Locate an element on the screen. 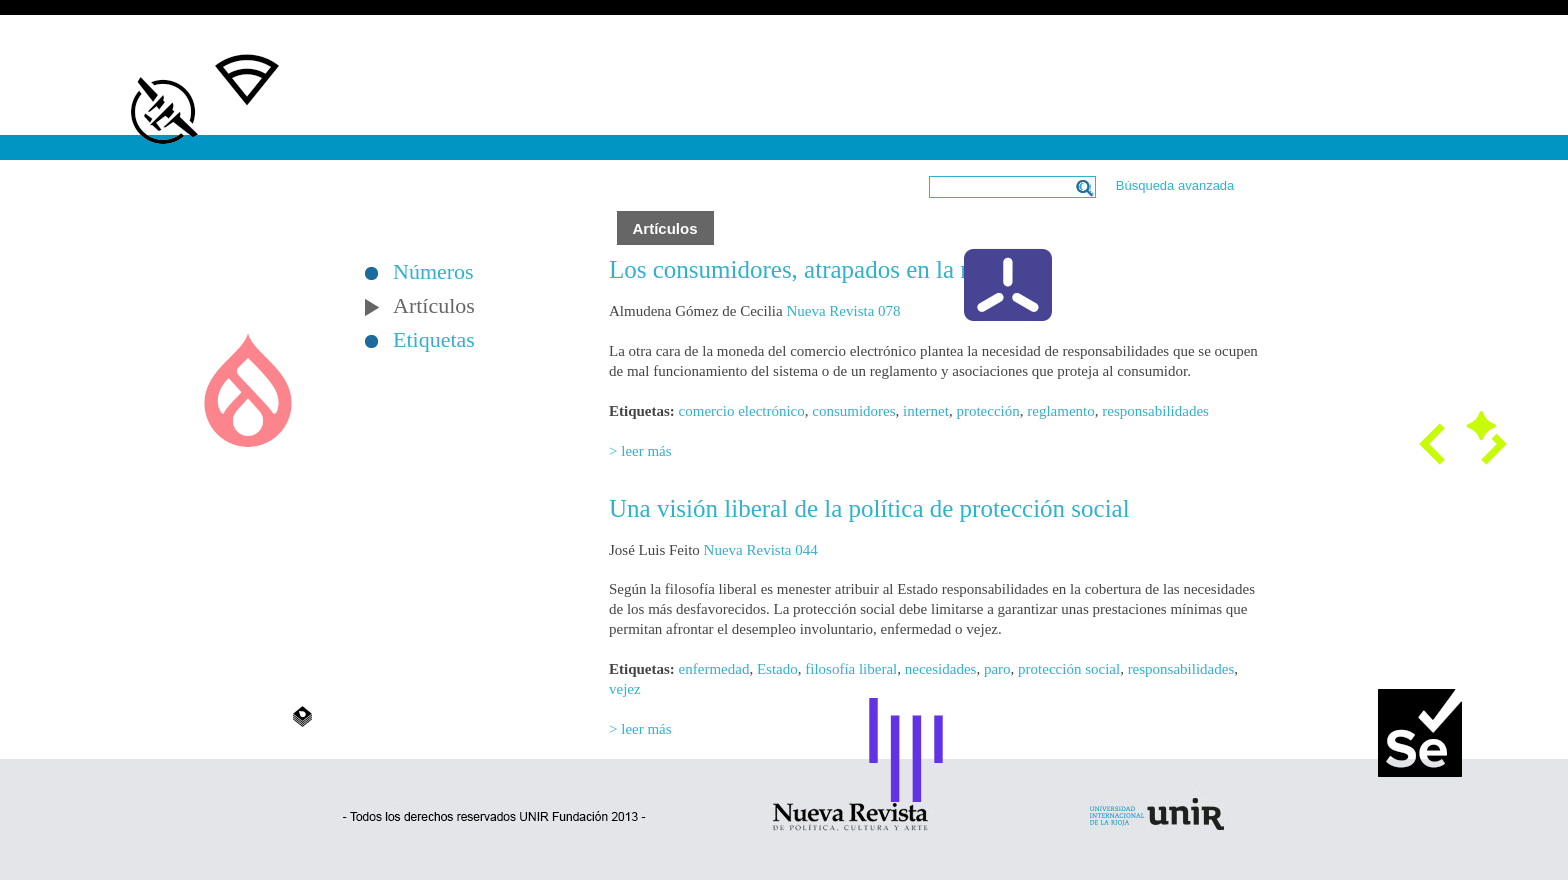  indicates moderate wifi signal strength is located at coordinates (247, 80).